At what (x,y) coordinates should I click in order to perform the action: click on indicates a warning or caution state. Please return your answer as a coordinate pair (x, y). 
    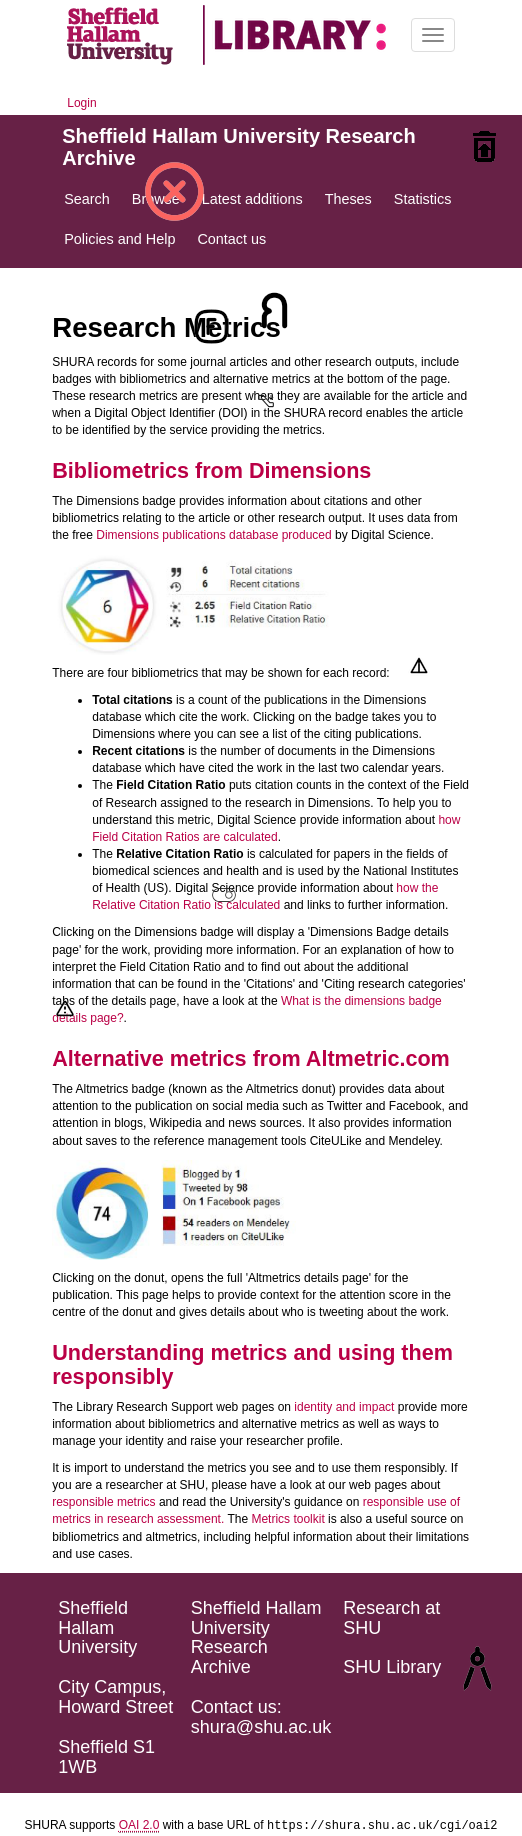
    Looking at the image, I should click on (65, 1008).